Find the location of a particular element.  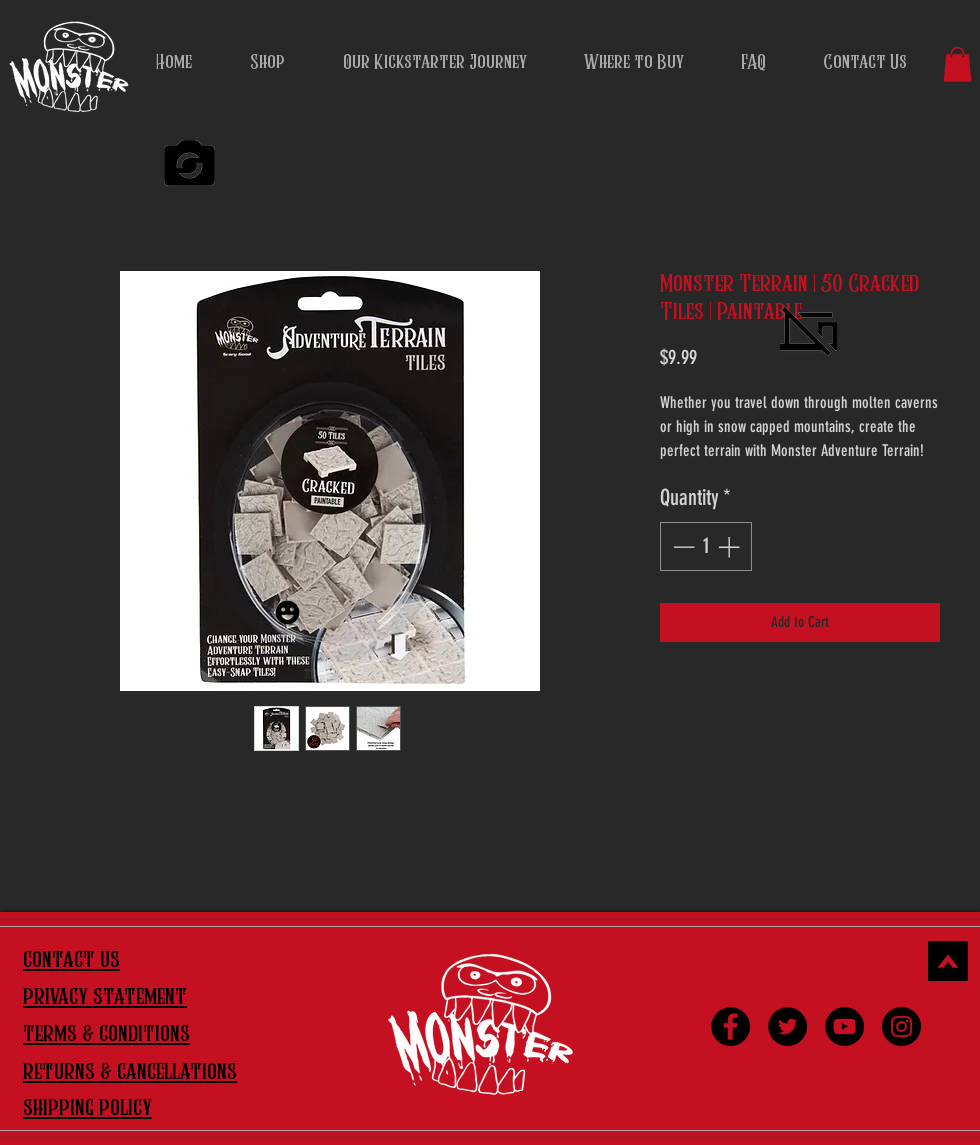

add an emoji or emoticon to your message is located at coordinates (287, 612).